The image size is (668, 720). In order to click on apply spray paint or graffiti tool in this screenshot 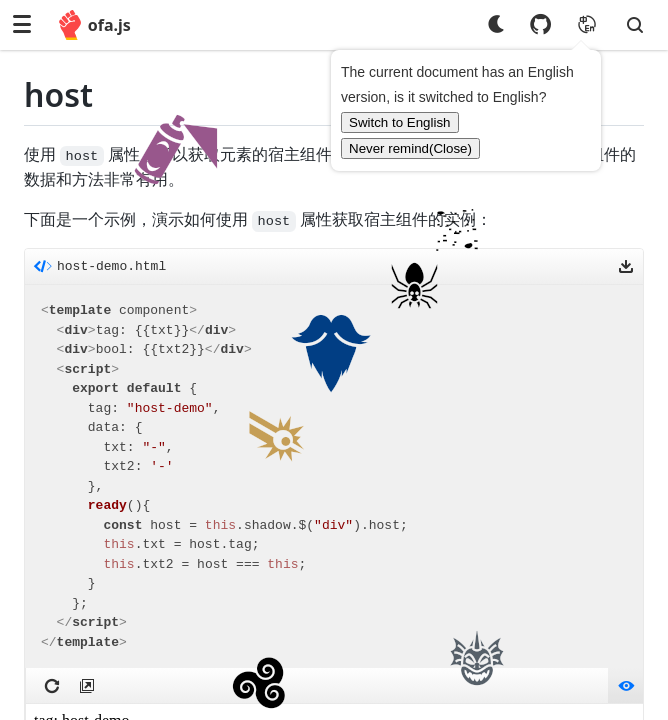, I will do `click(175, 151)`.